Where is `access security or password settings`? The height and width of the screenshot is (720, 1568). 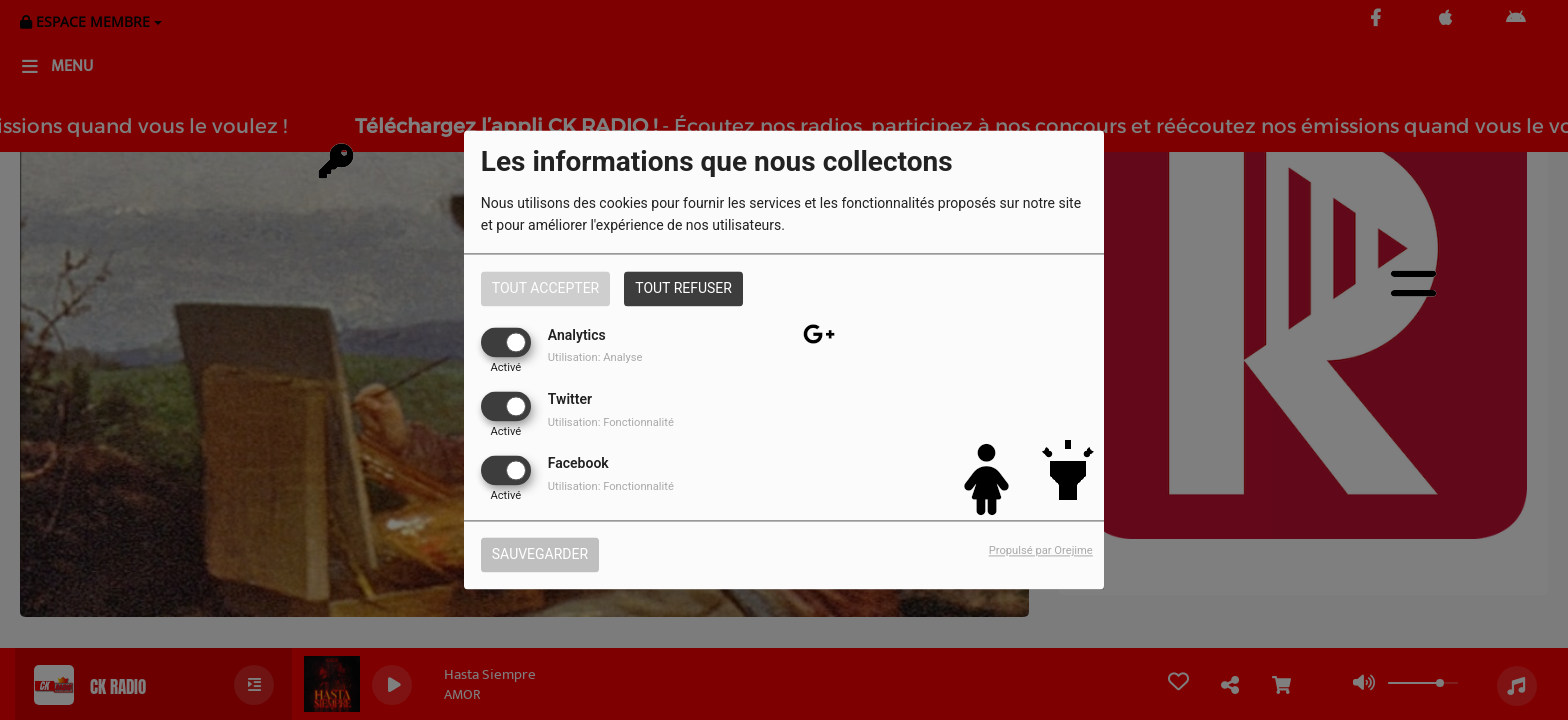
access security or password settings is located at coordinates (336, 161).